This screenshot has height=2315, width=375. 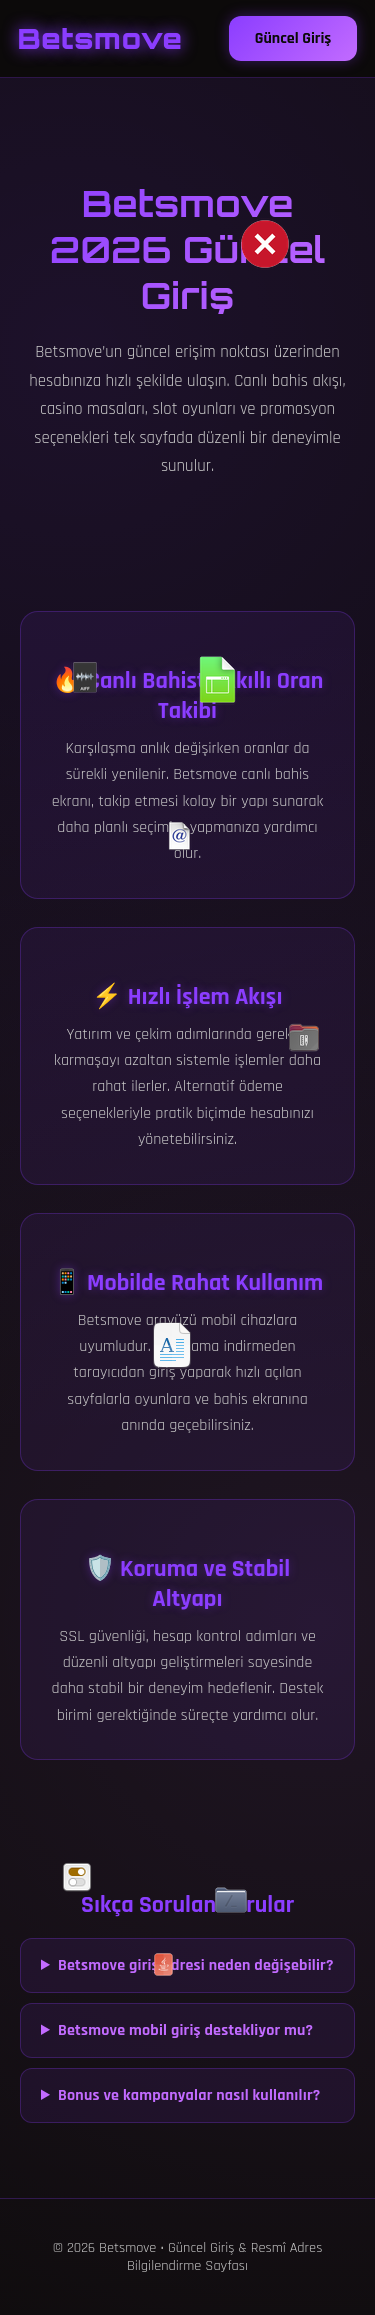 What do you see at coordinates (179, 836) in the screenshot?
I see `access your saved web bookmarks` at bounding box center [179, 836].